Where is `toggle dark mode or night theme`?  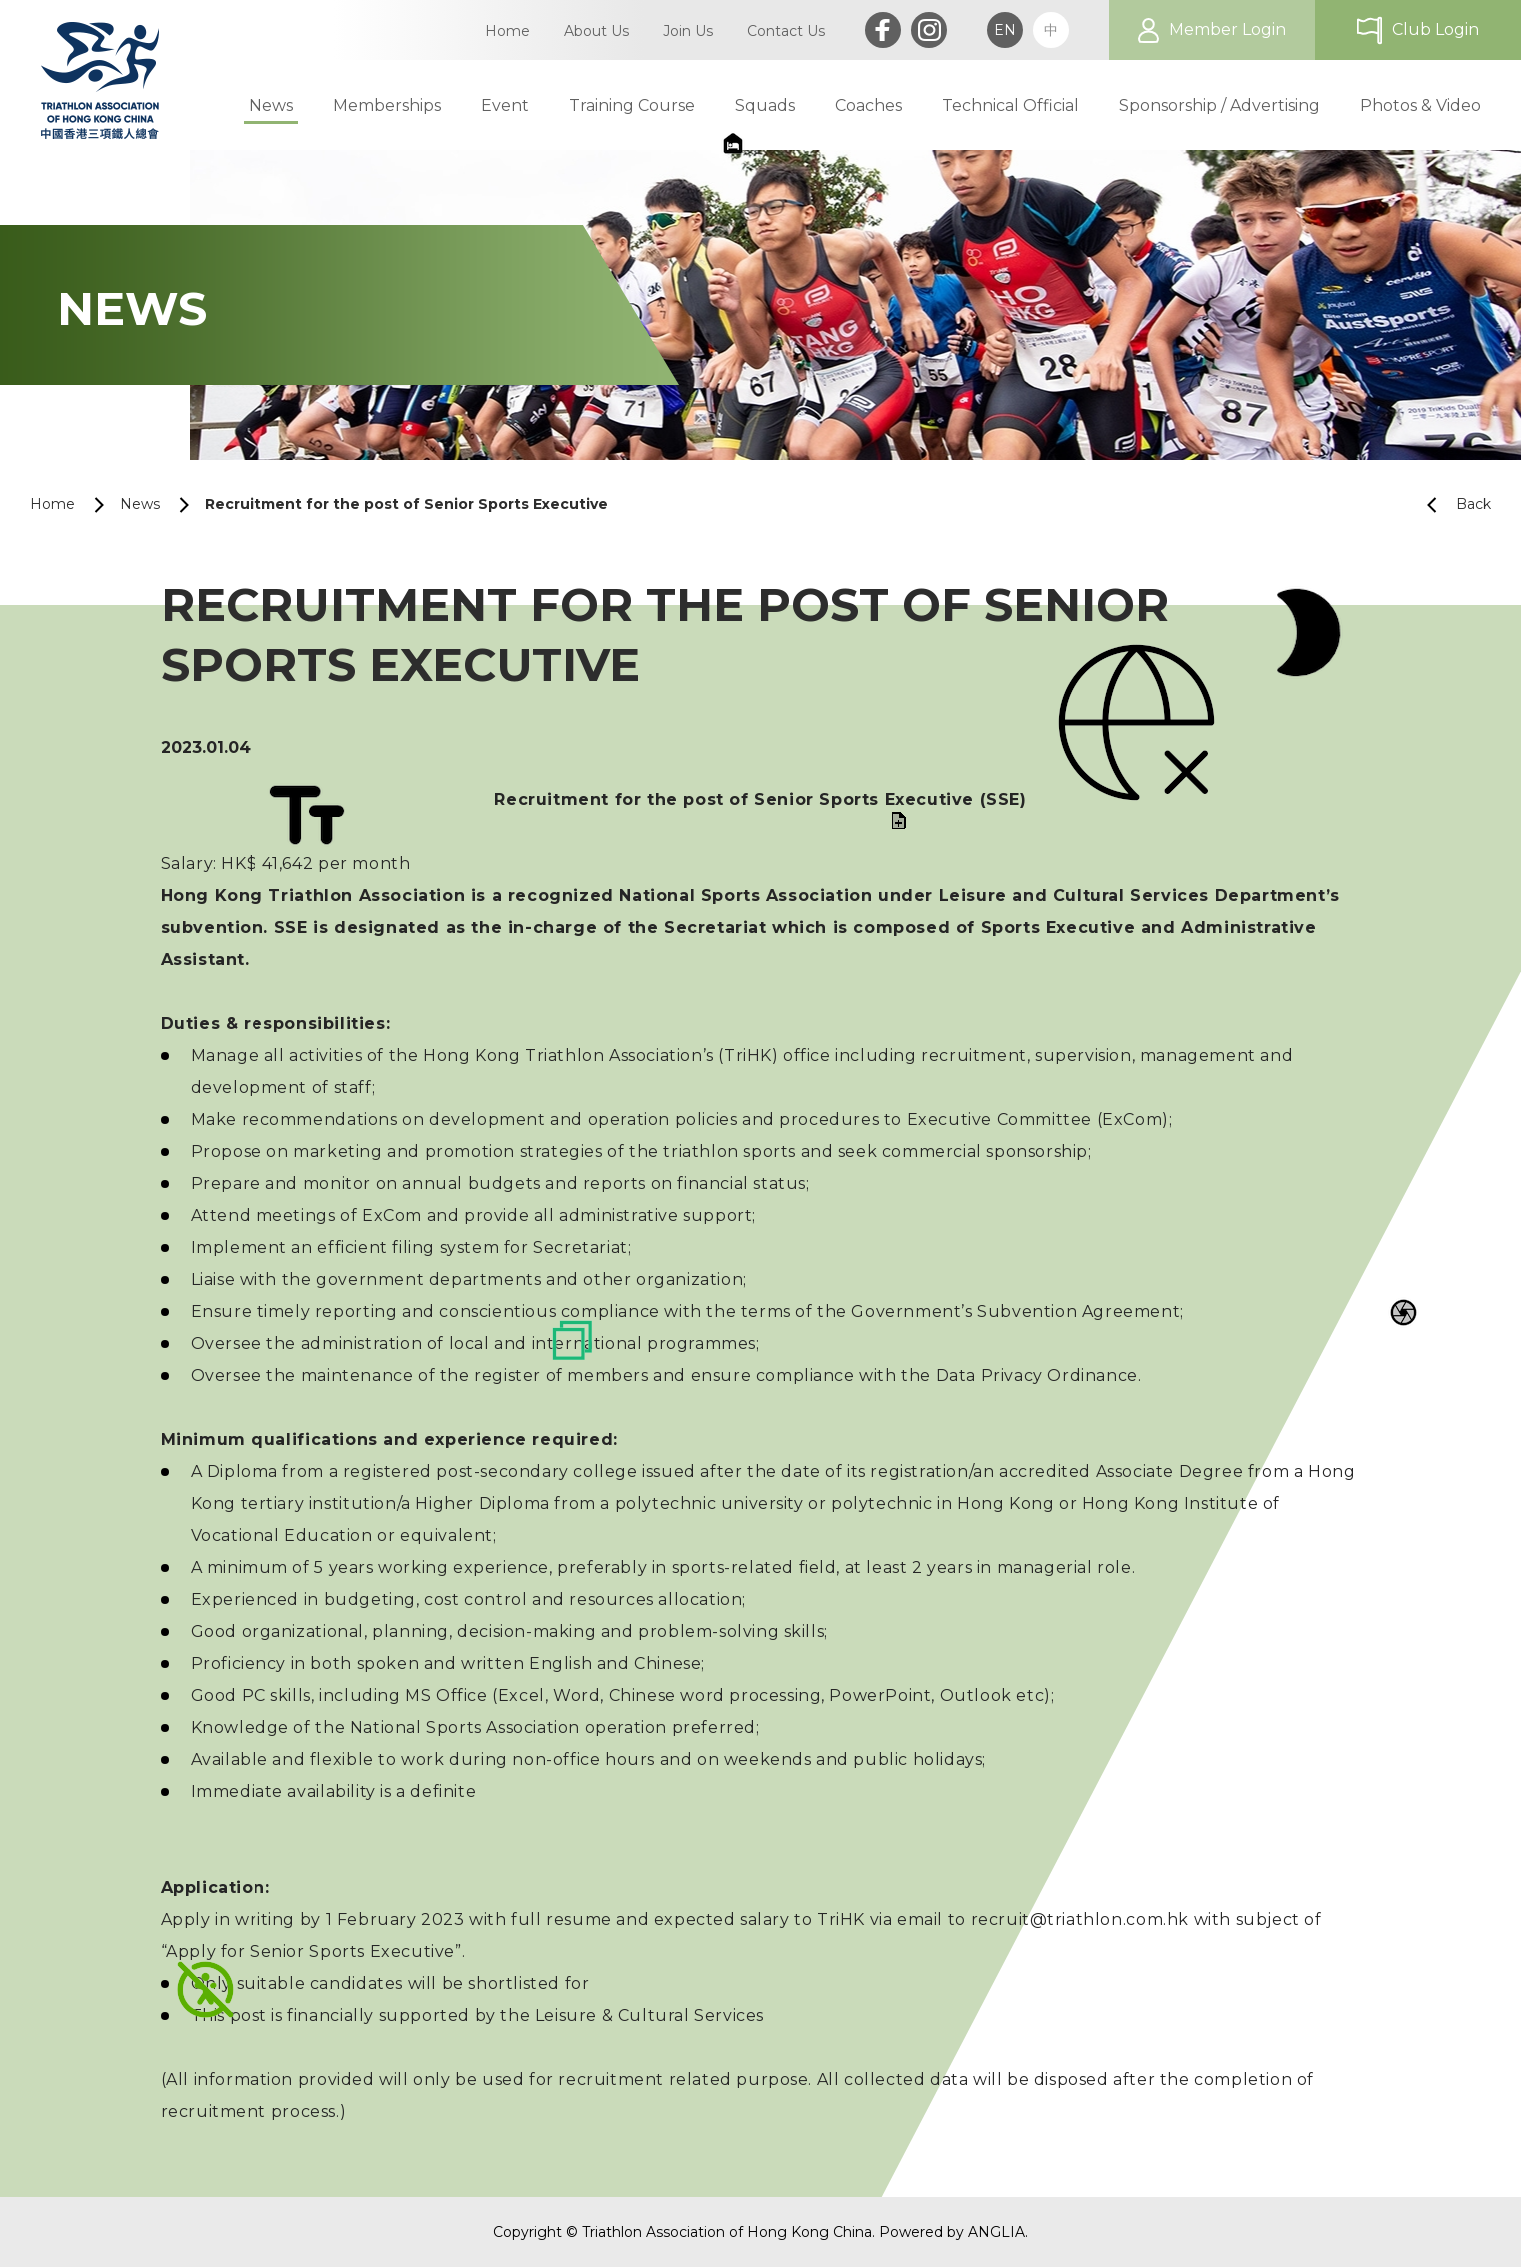 toggle dark mode or night theme is located at coordinates (1305, 632).